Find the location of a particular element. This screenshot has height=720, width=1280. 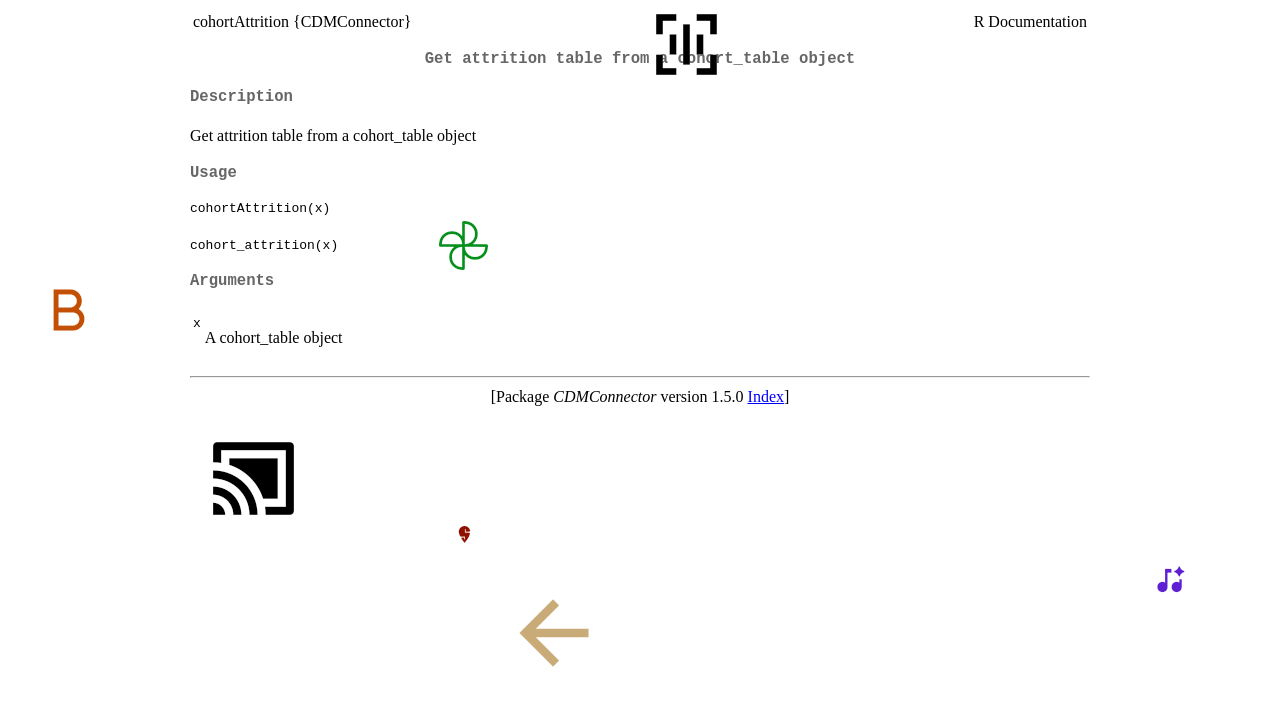

open google photos app is located at coordinates (463, 245).